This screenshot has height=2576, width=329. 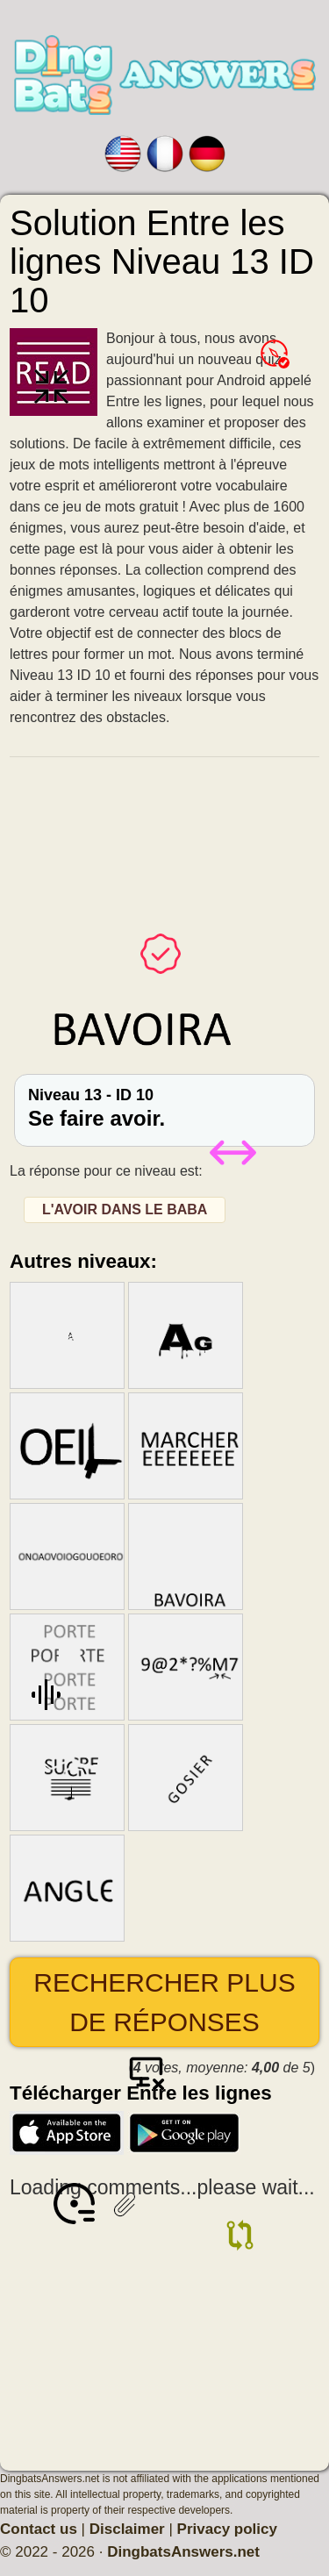 What do you see at coordinates (232, 1153) in the screenshot?
I see `resize or adjust width horizontally` at bounding box center [232, 1153].